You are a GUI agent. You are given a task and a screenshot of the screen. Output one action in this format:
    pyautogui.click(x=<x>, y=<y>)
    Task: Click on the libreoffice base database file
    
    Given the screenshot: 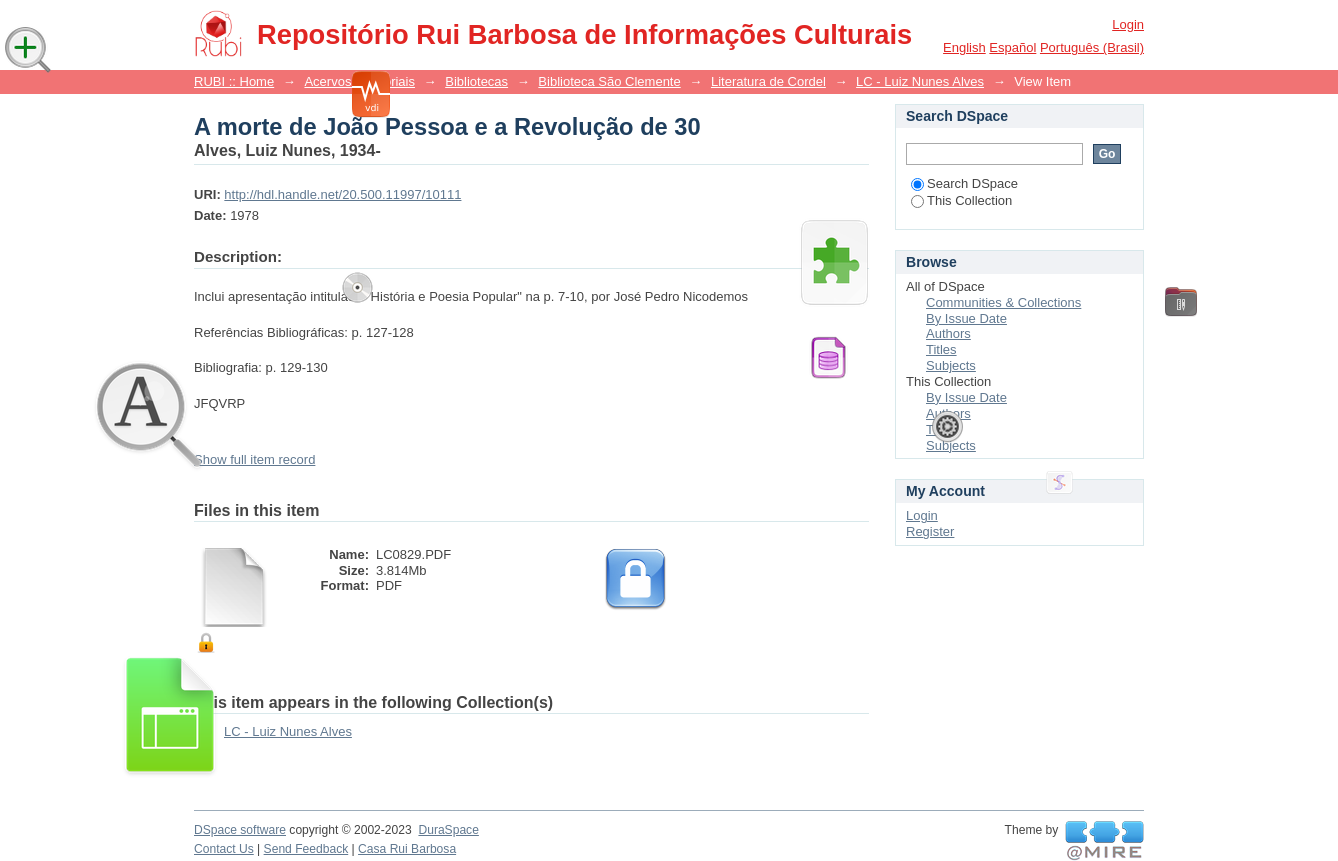 What is the action you would take?
    pyautogui.click(x=828, y=357)
    